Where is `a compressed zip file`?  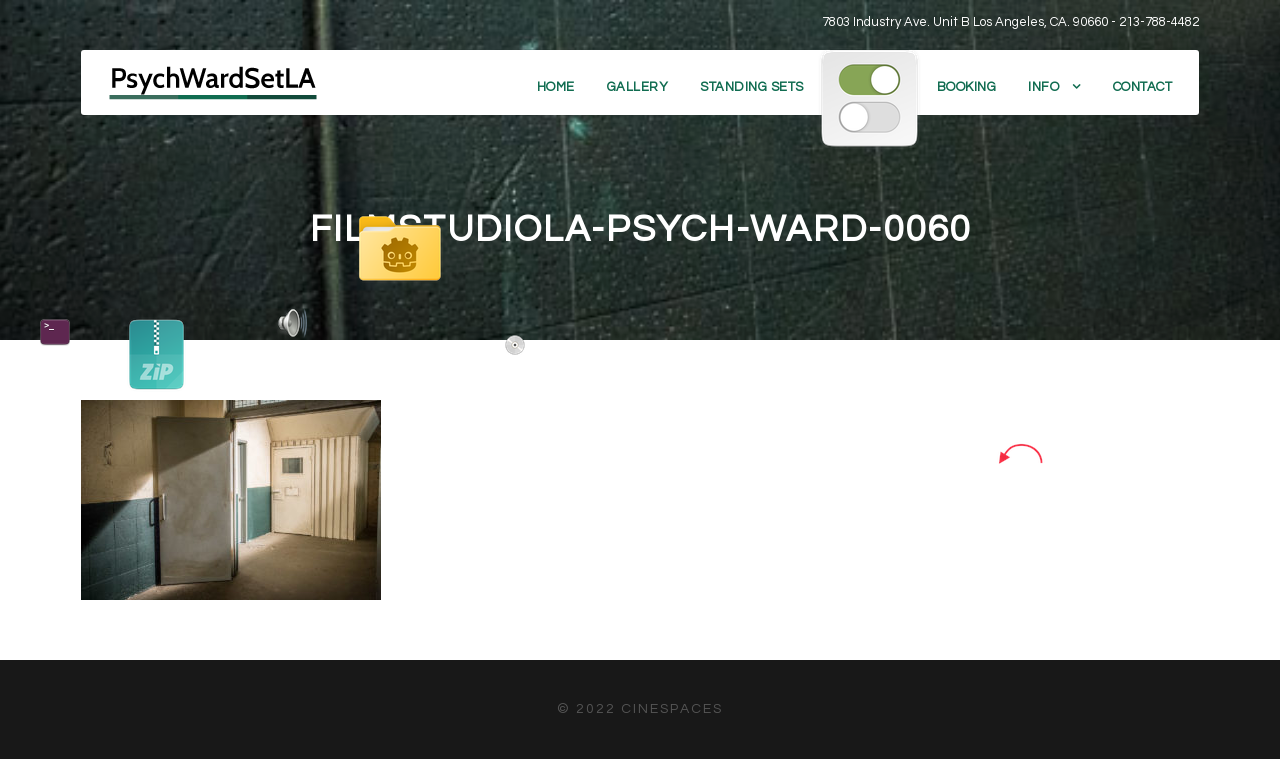
a compressed zip file is located at coordinates (156, 354).